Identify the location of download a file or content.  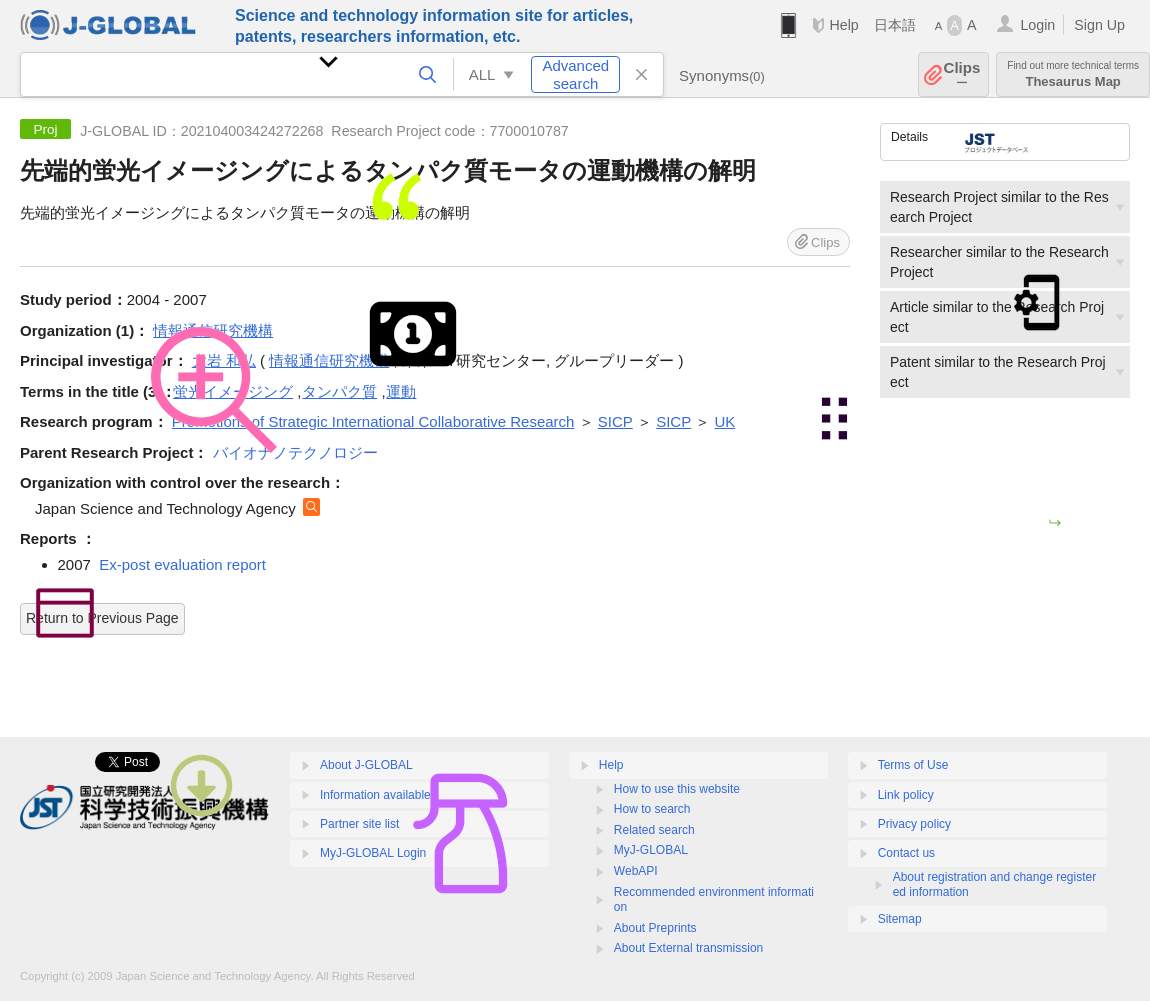
(201, 785).